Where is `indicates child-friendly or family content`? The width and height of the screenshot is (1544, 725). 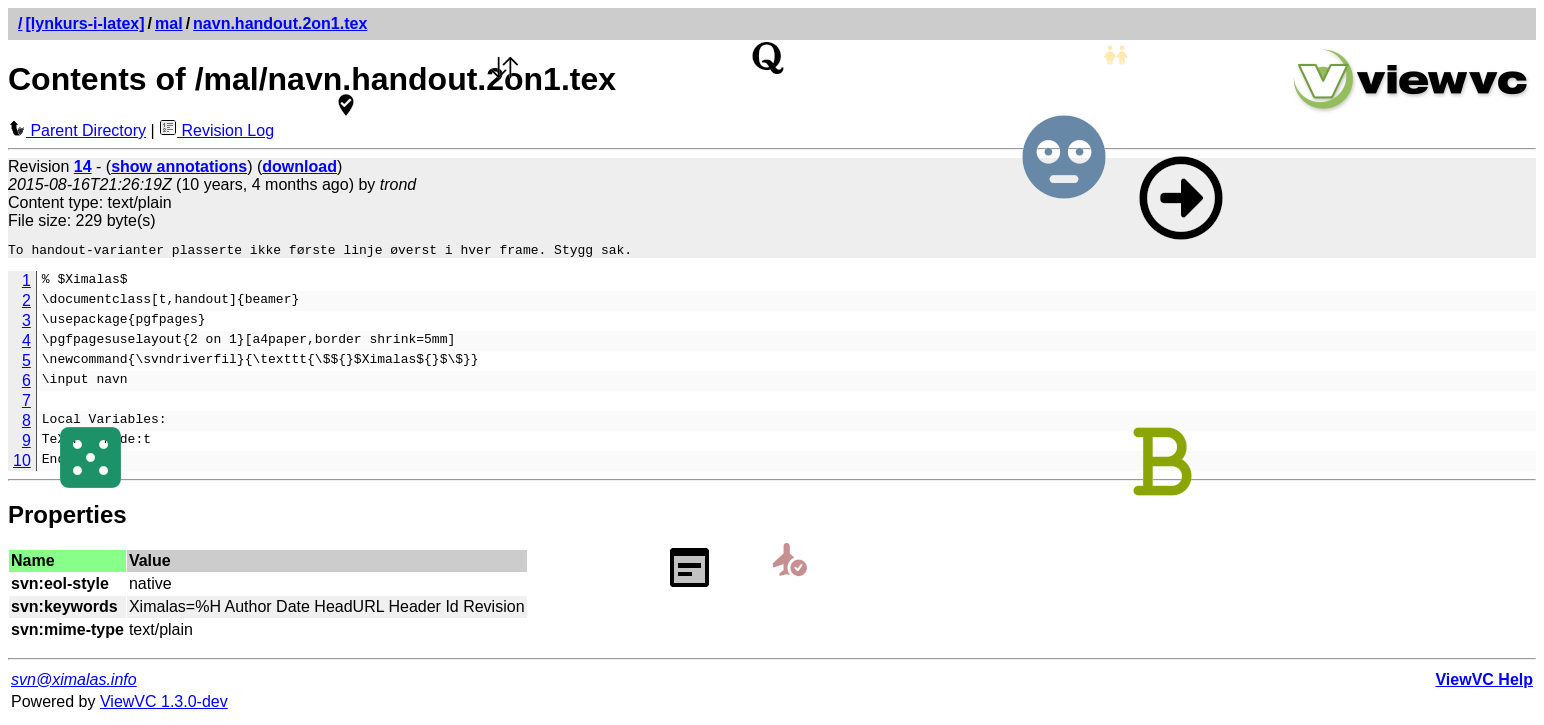 indicates child-friendly or family content is located at coordinates (1116, 55).